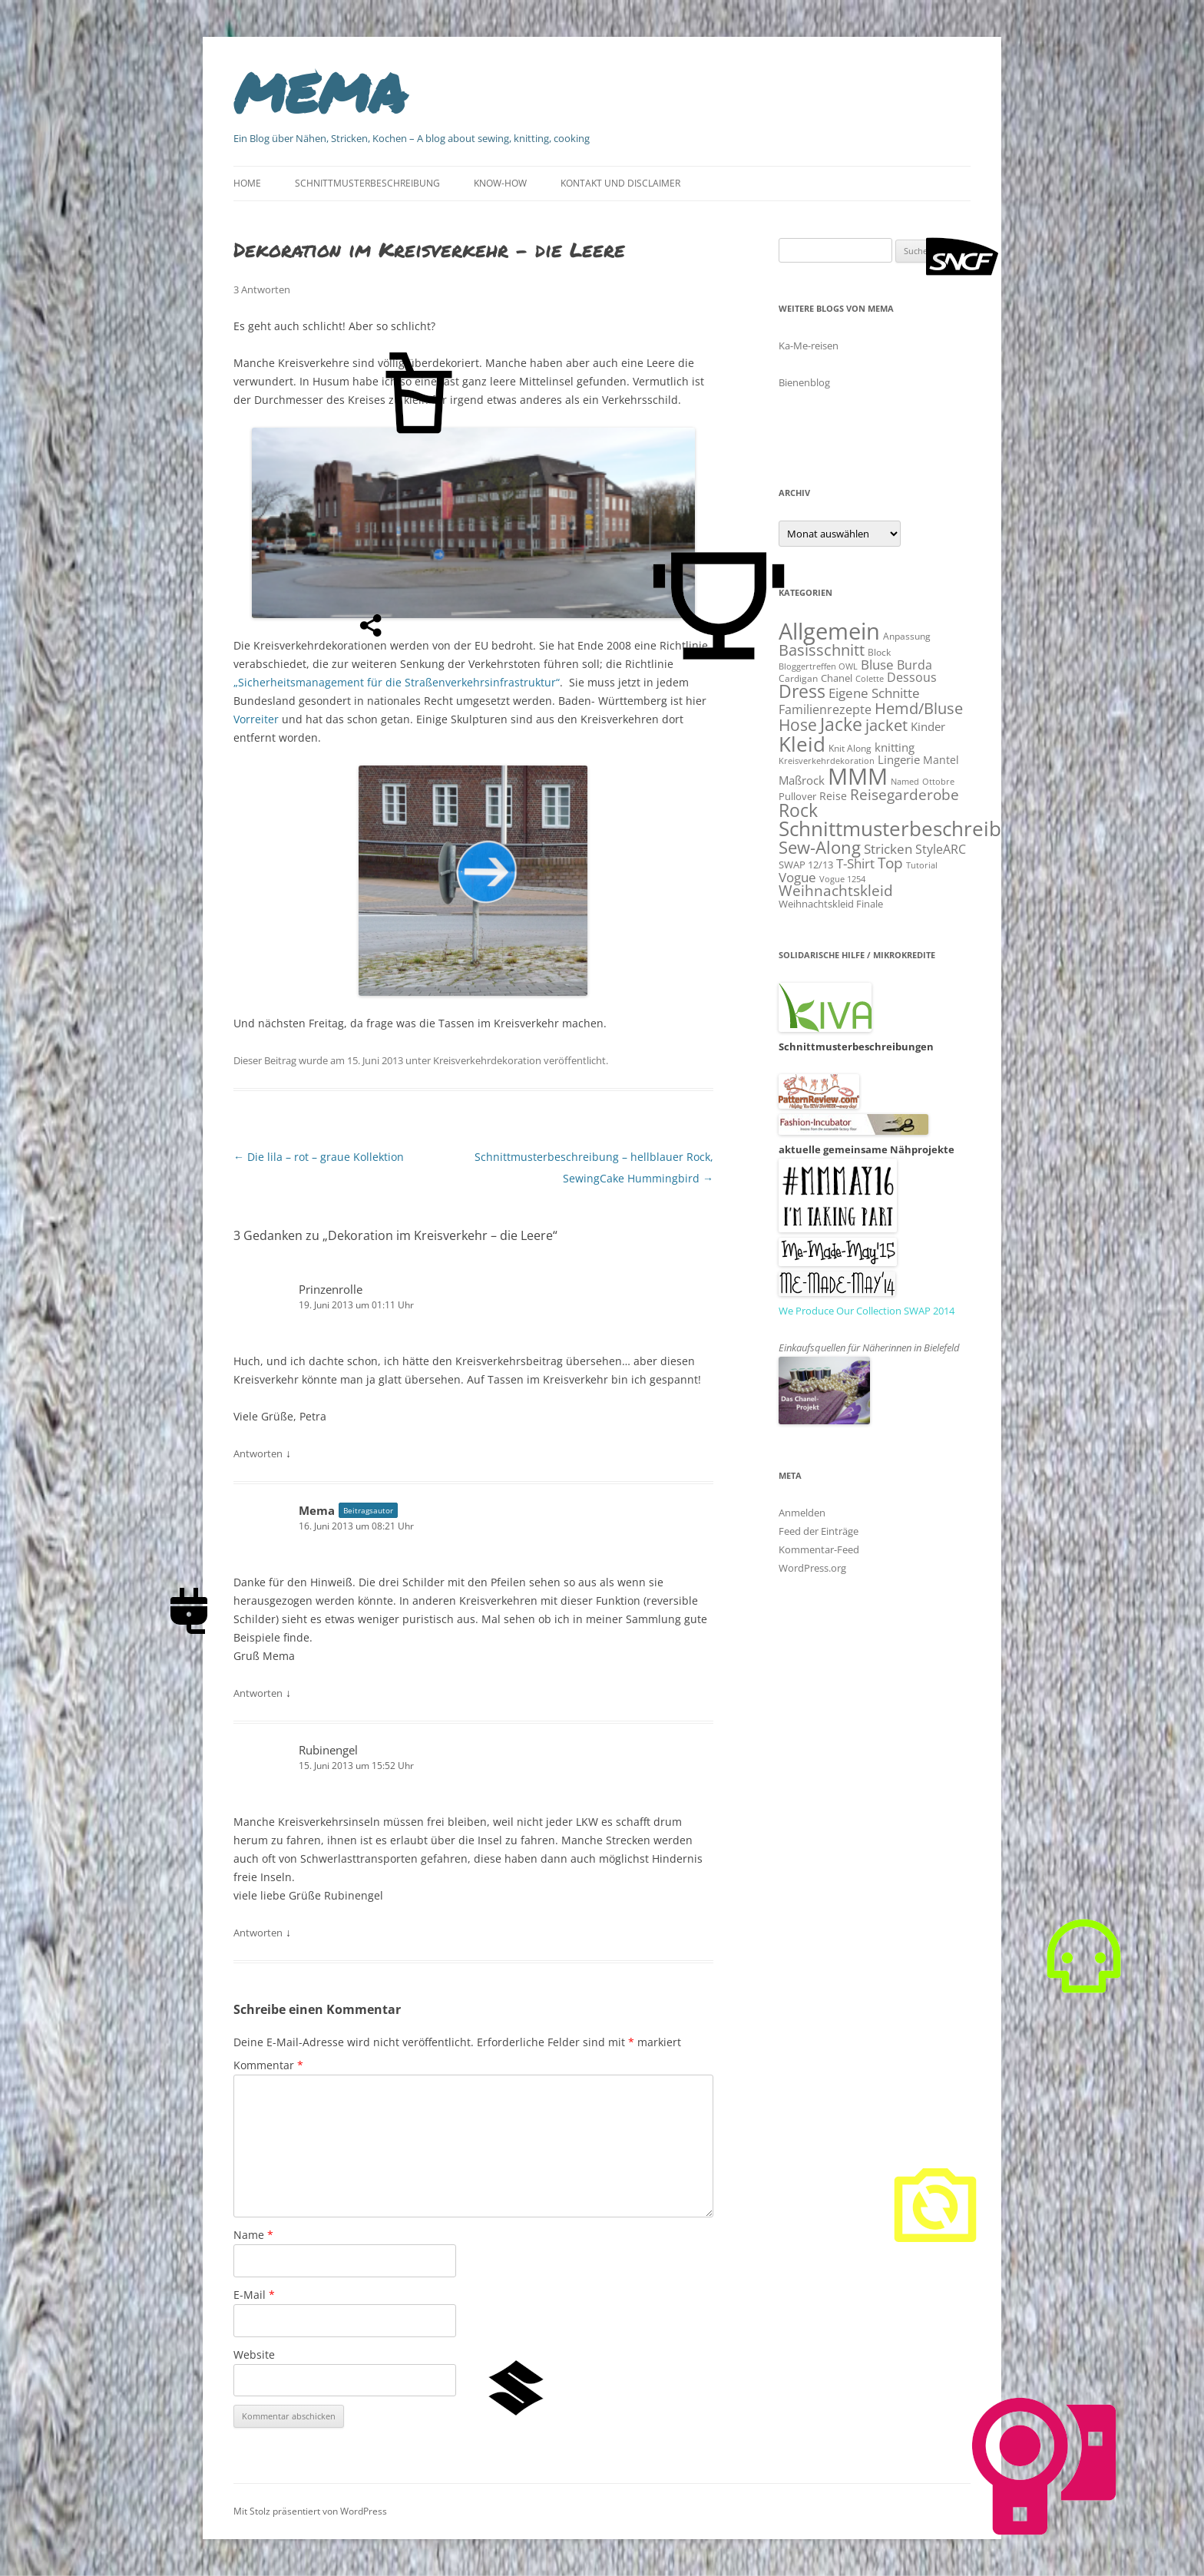  Describe the element at coordinates (1047, 2466) in the screenshot. I see `access DV camcorder or digital video settings` at that location.